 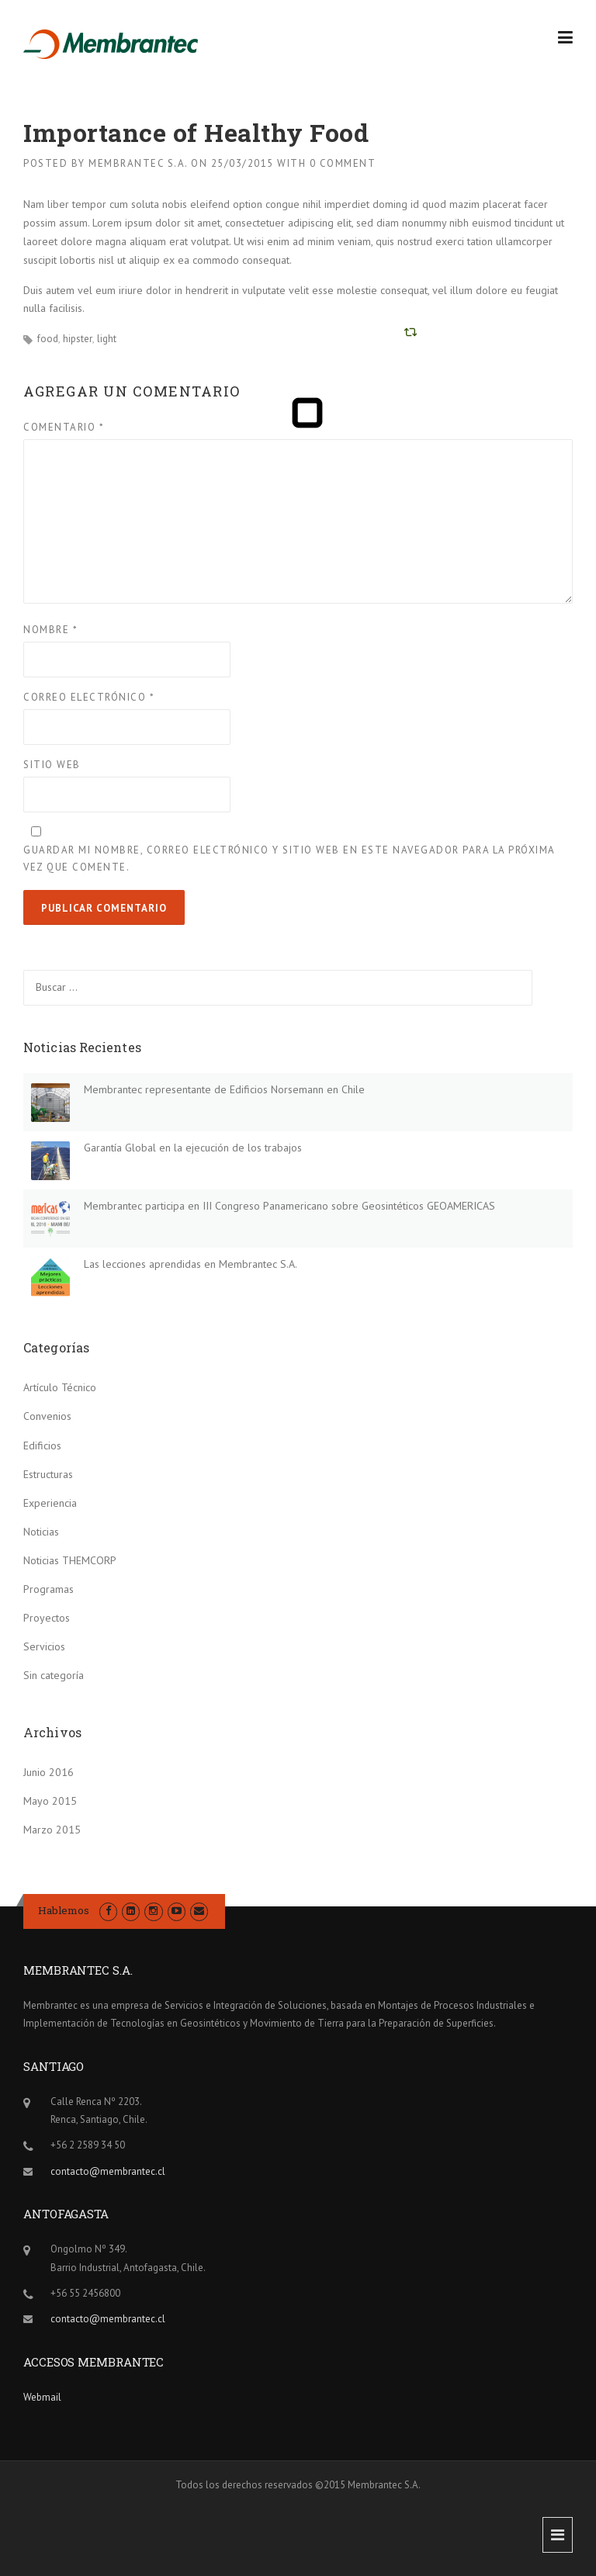 What do you see at coordinates (411, 332) in the screenshot?
I see `enable repeat or loop playback` at bounding box center [411, 332].